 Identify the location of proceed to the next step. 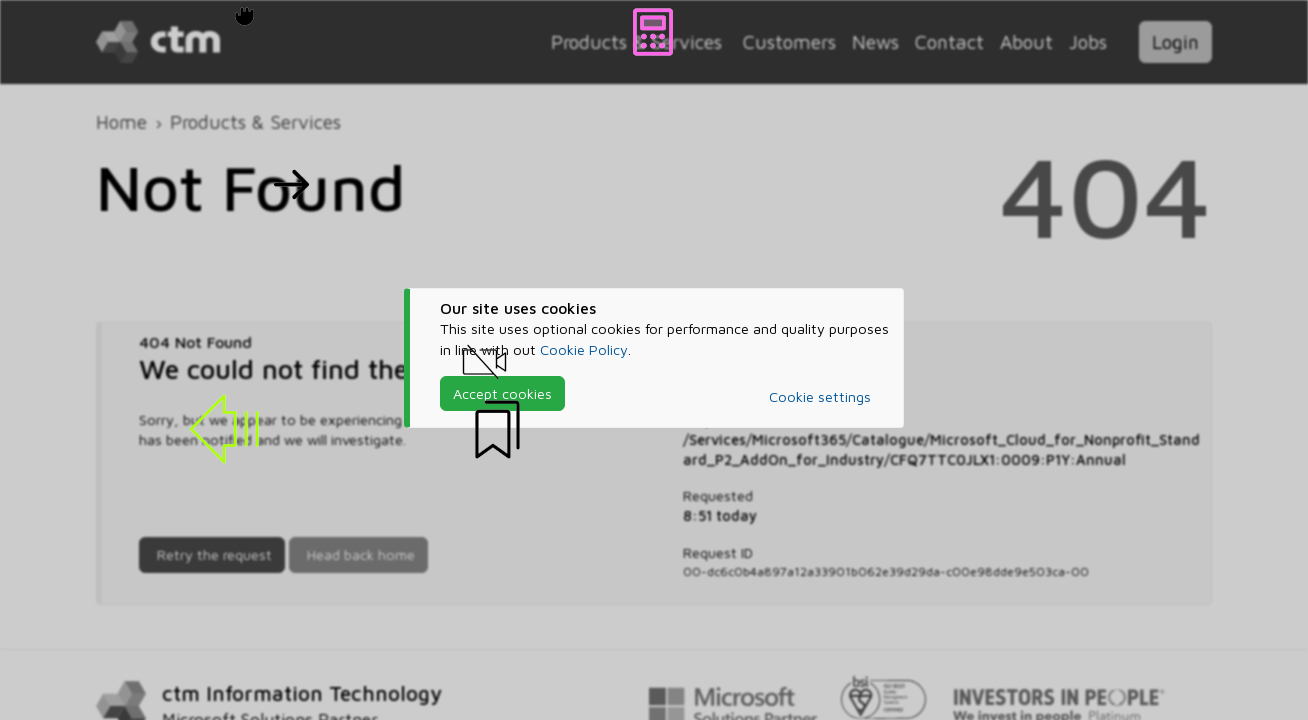
(291, 184).